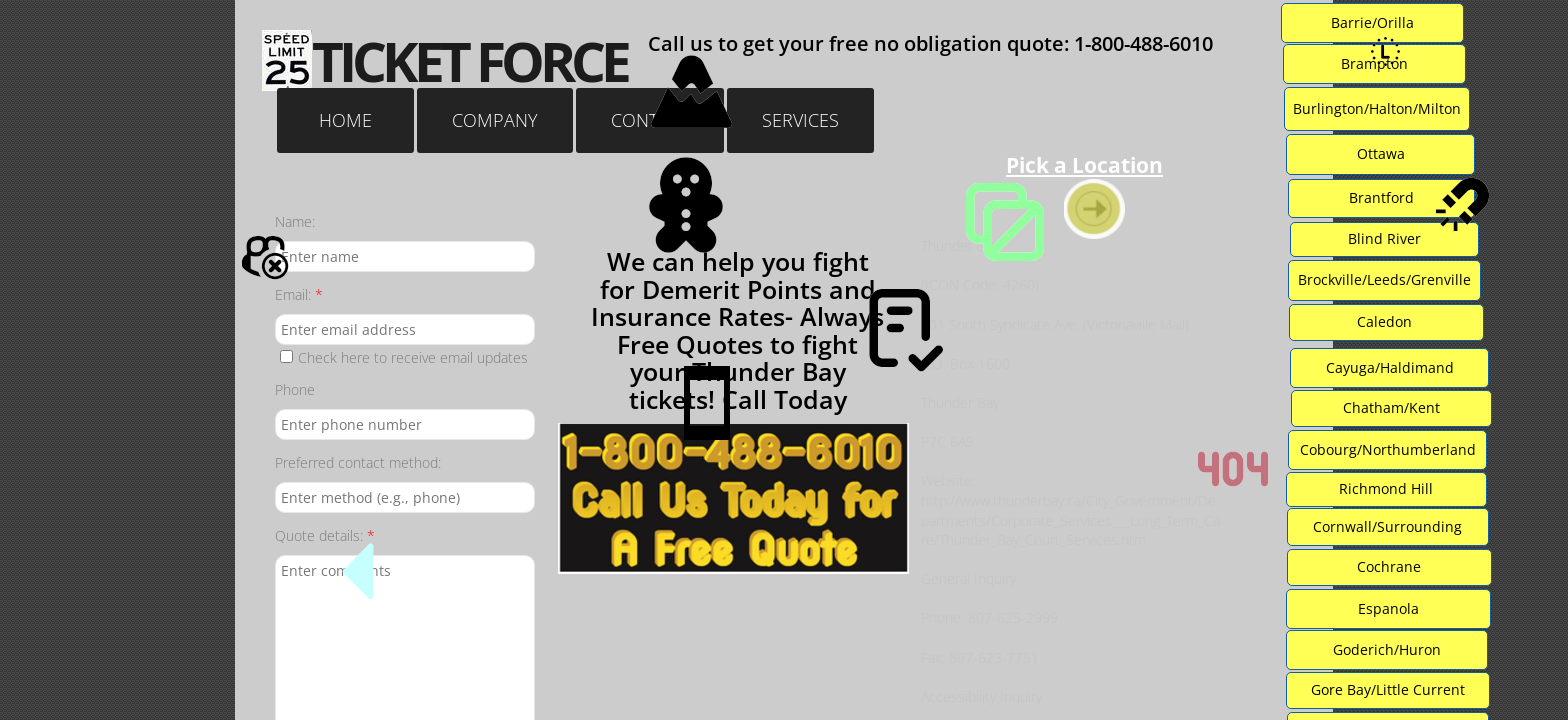 The height and width of the screenshot is (720, 1568). Describe the element at coordinates (360, 571) in the screenshot. I see `go back to the previous screen` at that location.